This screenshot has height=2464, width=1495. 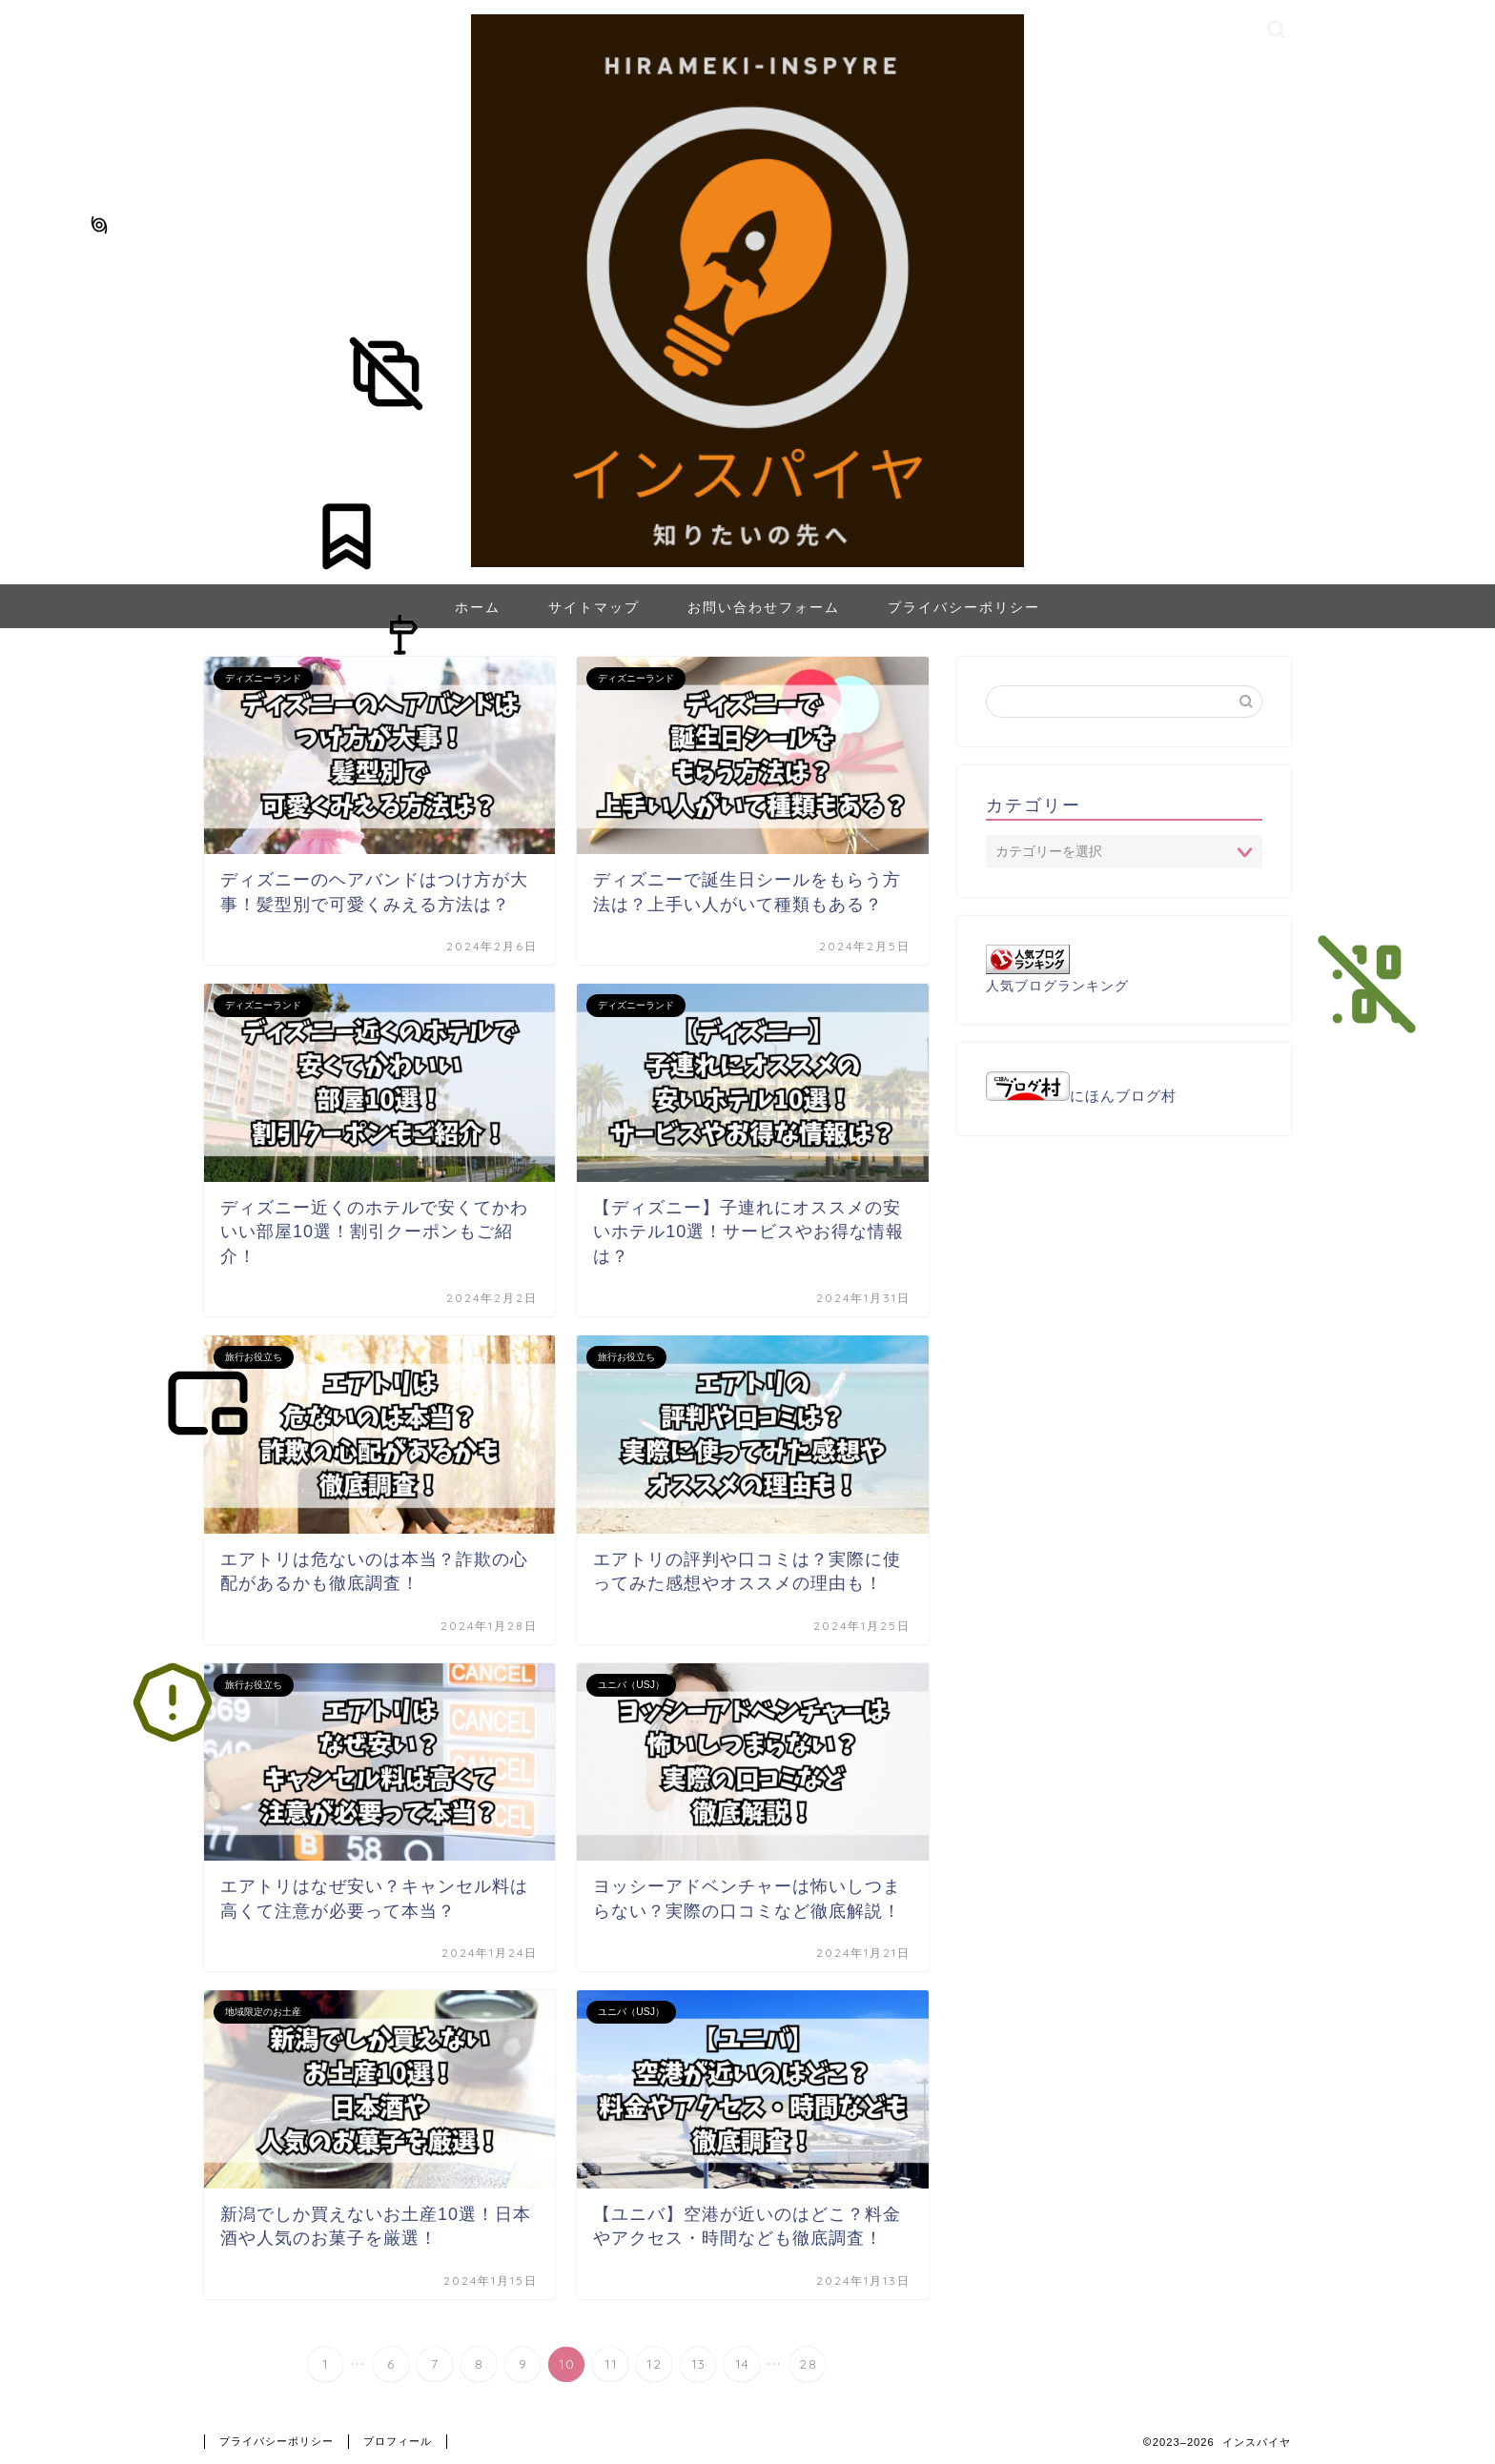 I want to click on navigate to directions or wayfinding, so click(x=403, y=634).